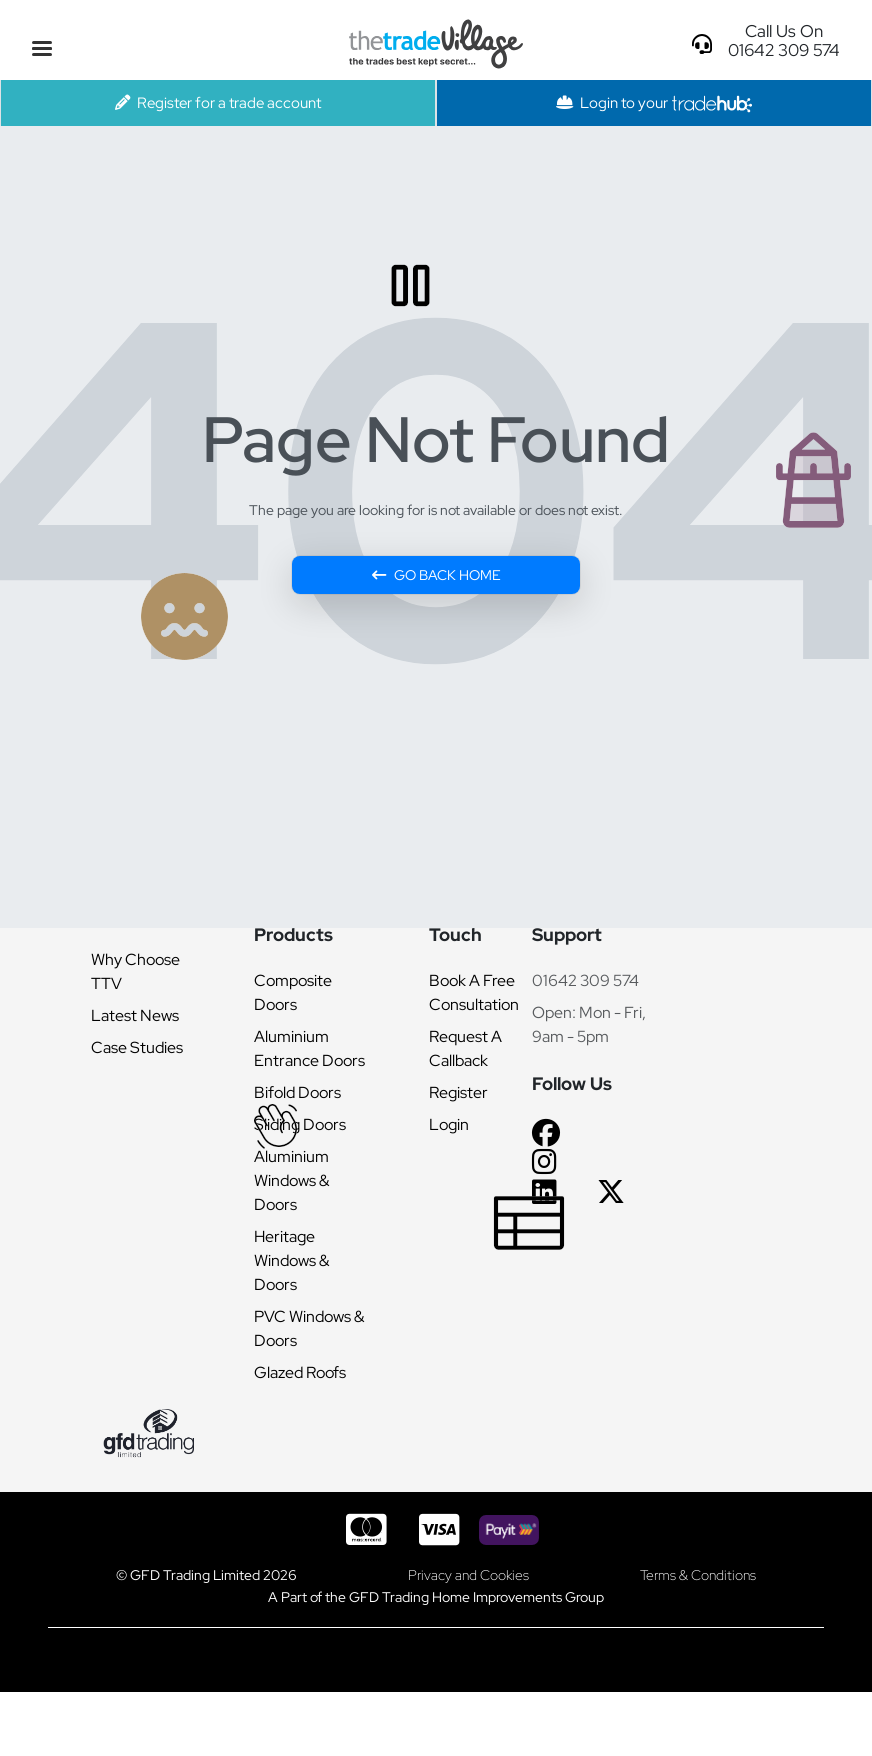 This screenshot has width=872, height=1756. Describe the element at coordinates (410, 285) in the screenshot. I see `pause media playback` at that location.